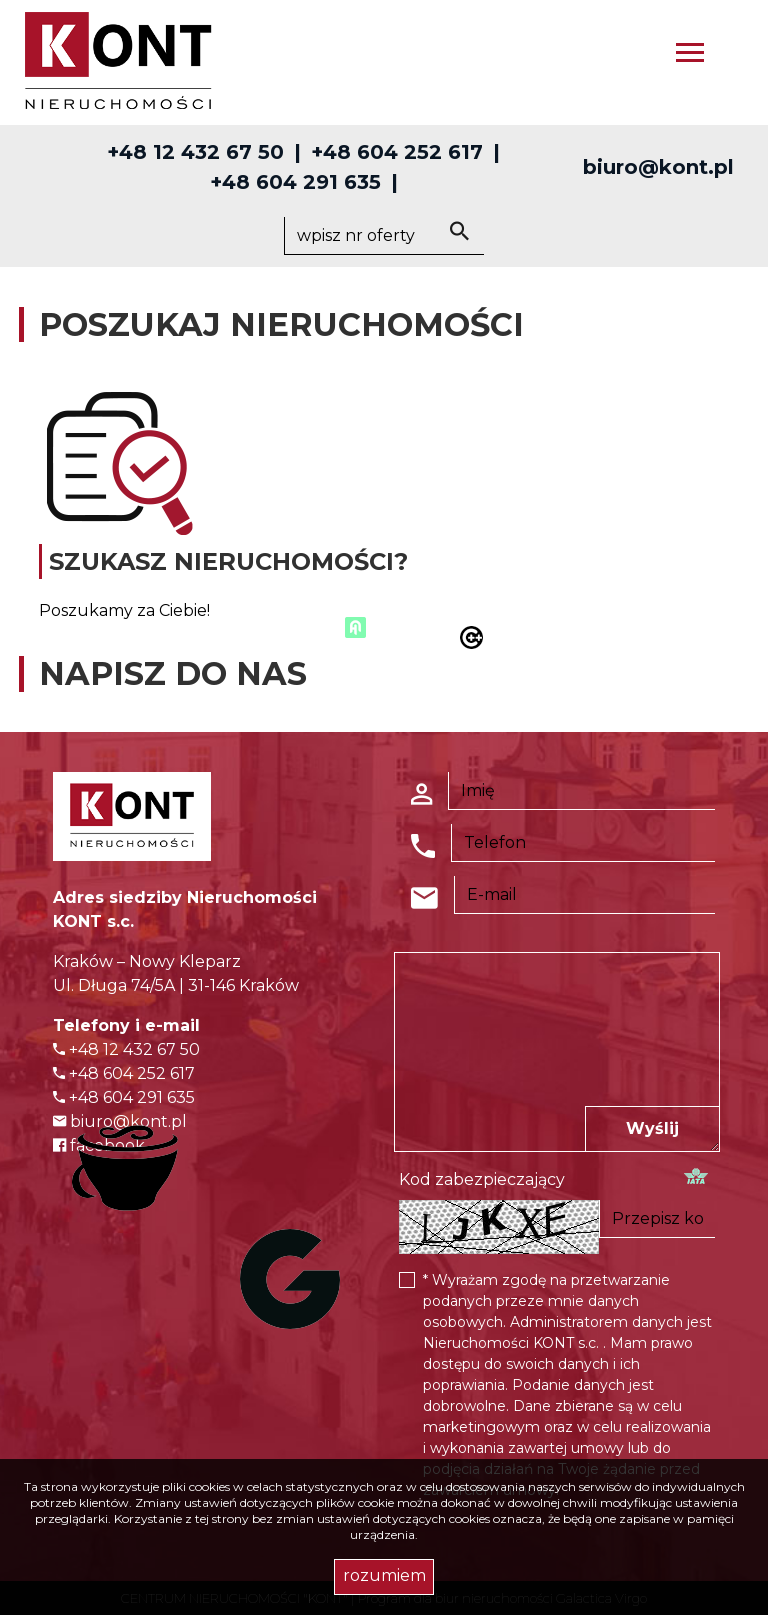  Describe the element at coordinates (290, 1279) in the screenshot. I see `visit justgiving fundraising platform` at that location.